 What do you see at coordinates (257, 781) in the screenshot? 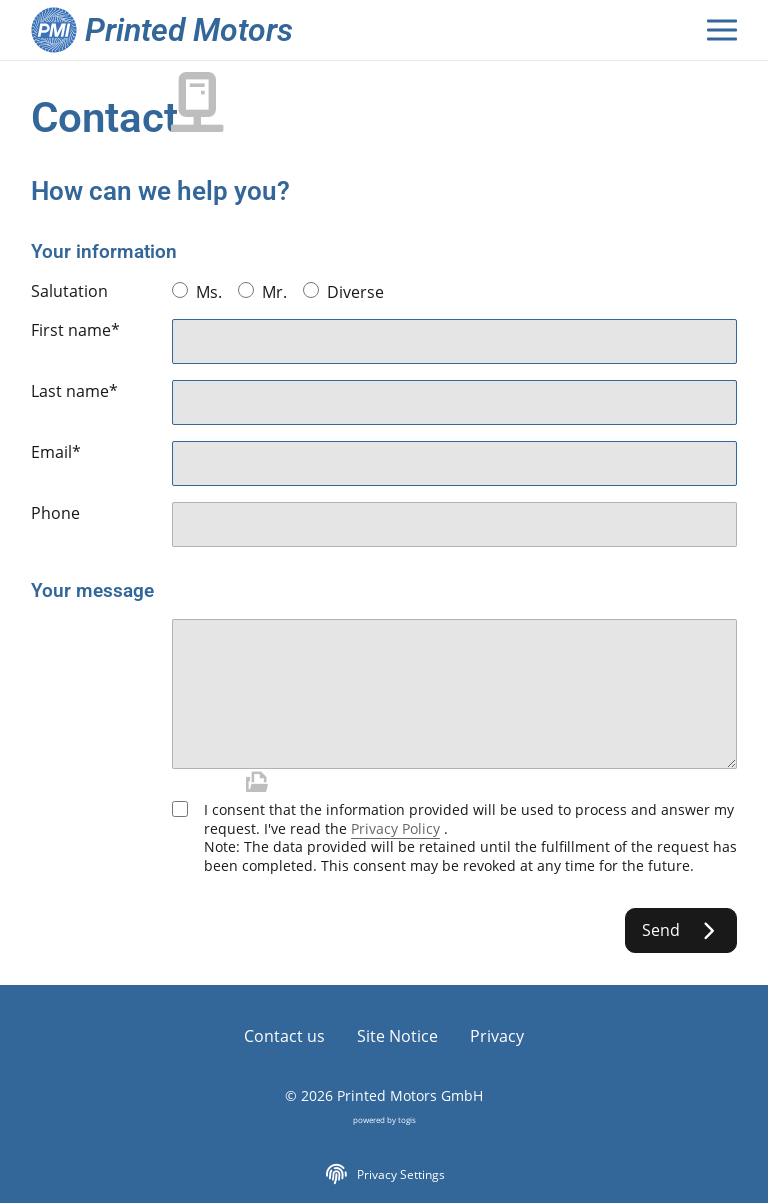
I see `open a document from files` at bounding box center [257, 781].